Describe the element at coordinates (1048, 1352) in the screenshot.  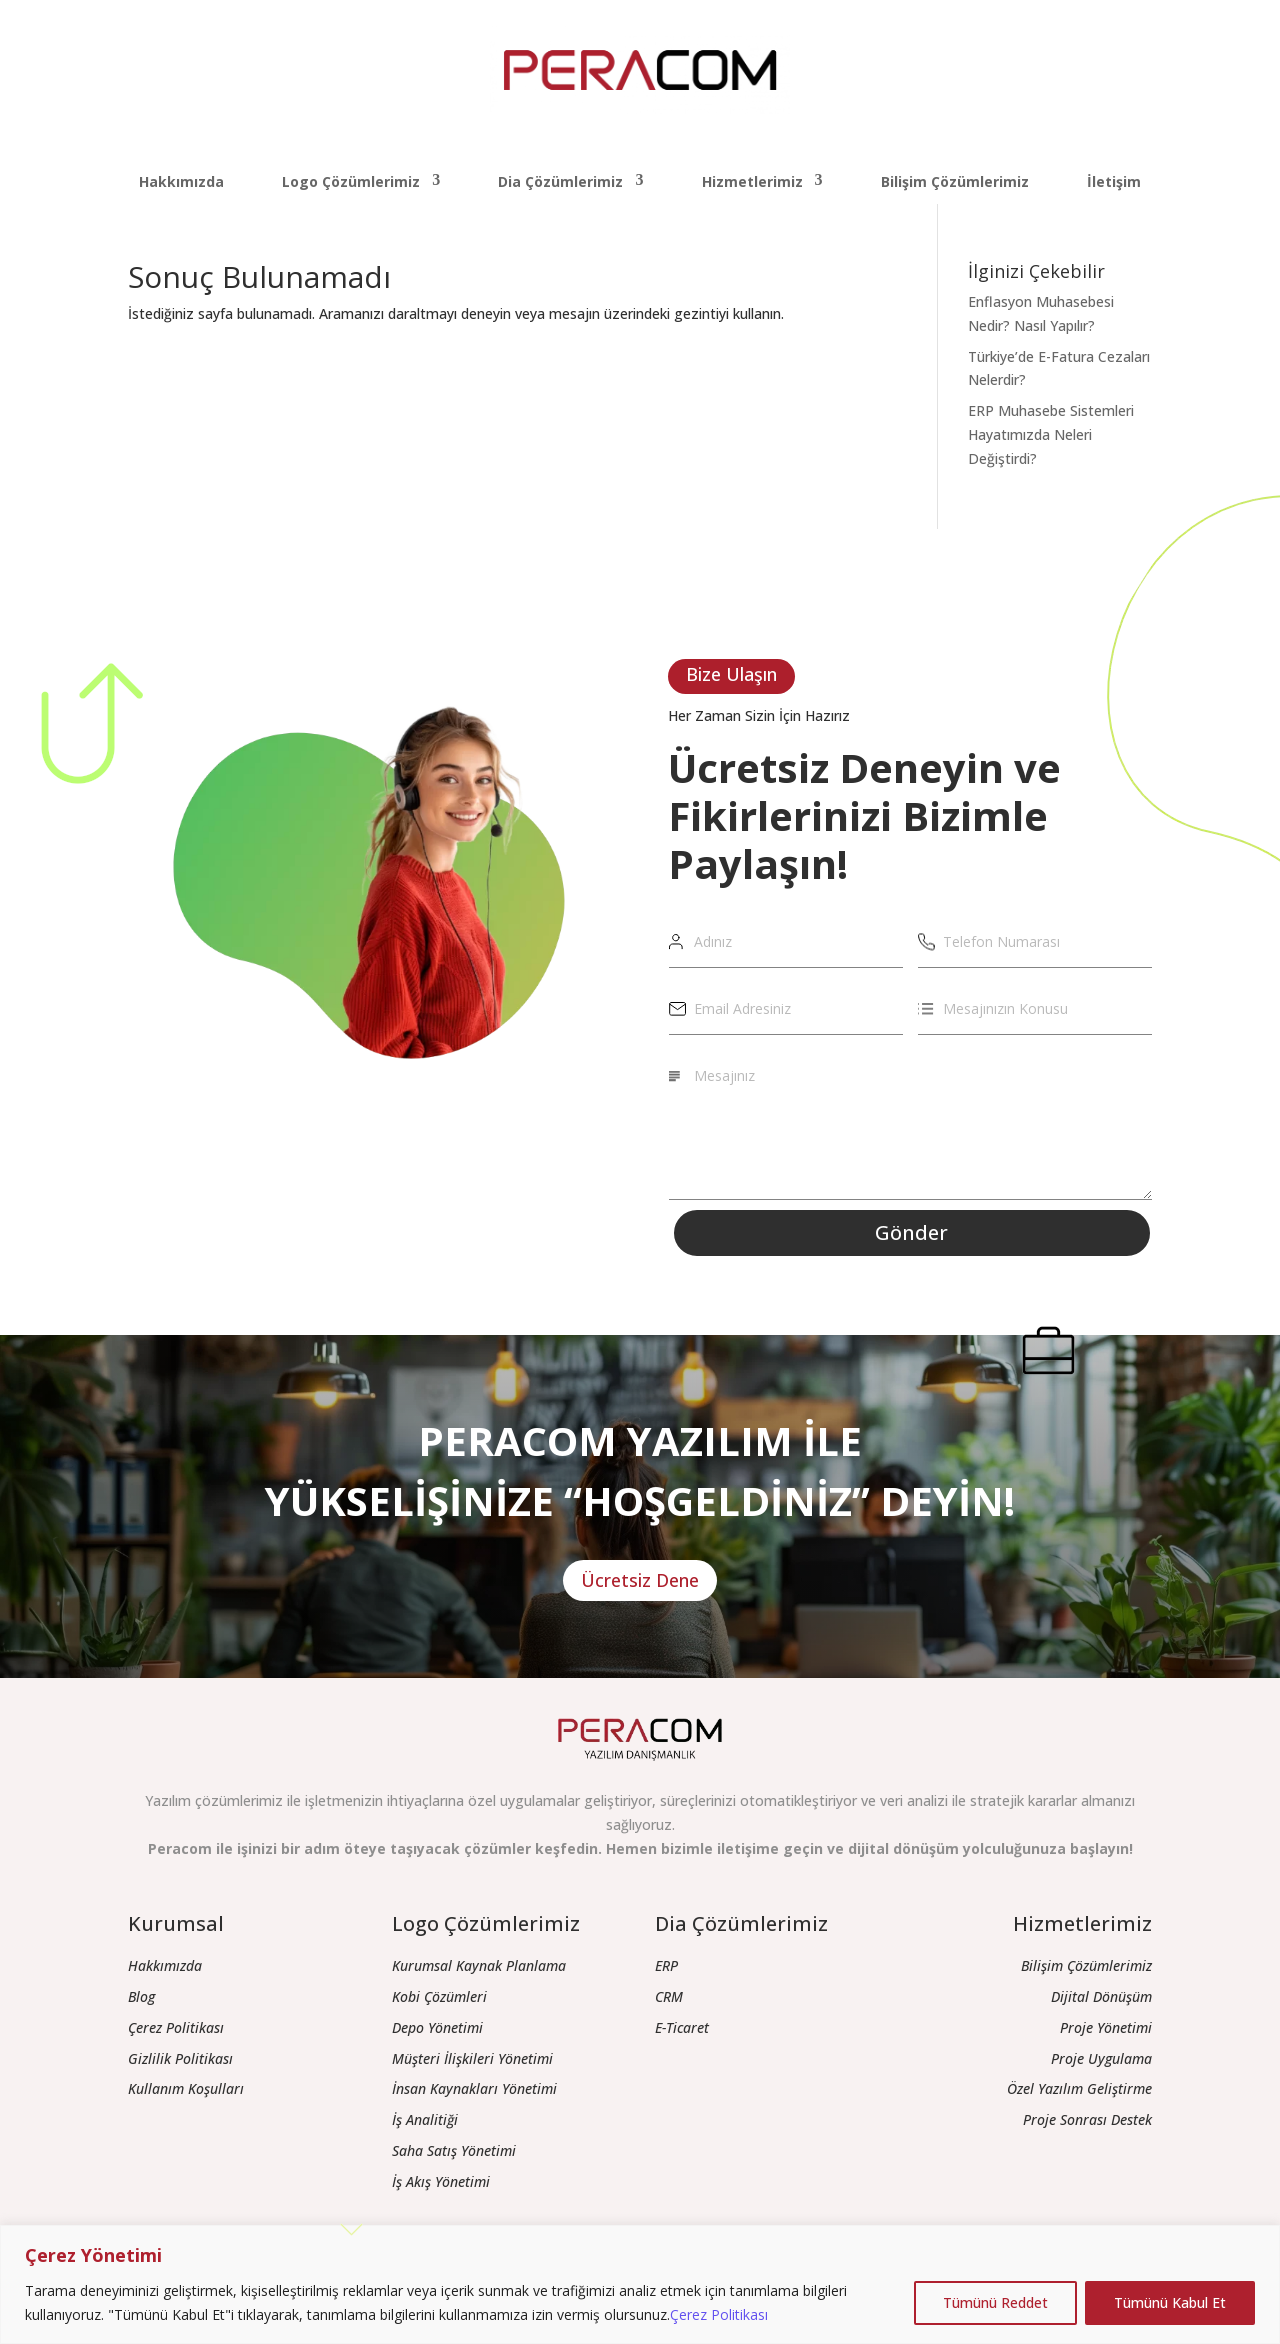
I see `access travel or trip planning features` at that location.